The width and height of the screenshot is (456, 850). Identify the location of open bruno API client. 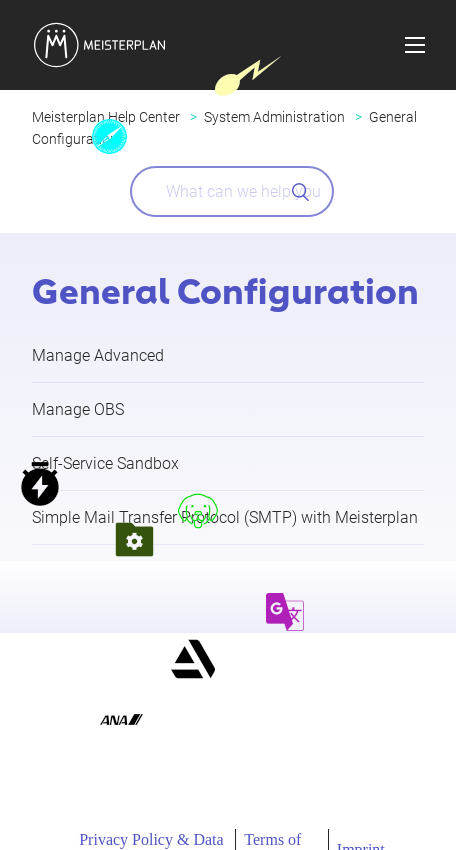
(198, 511).